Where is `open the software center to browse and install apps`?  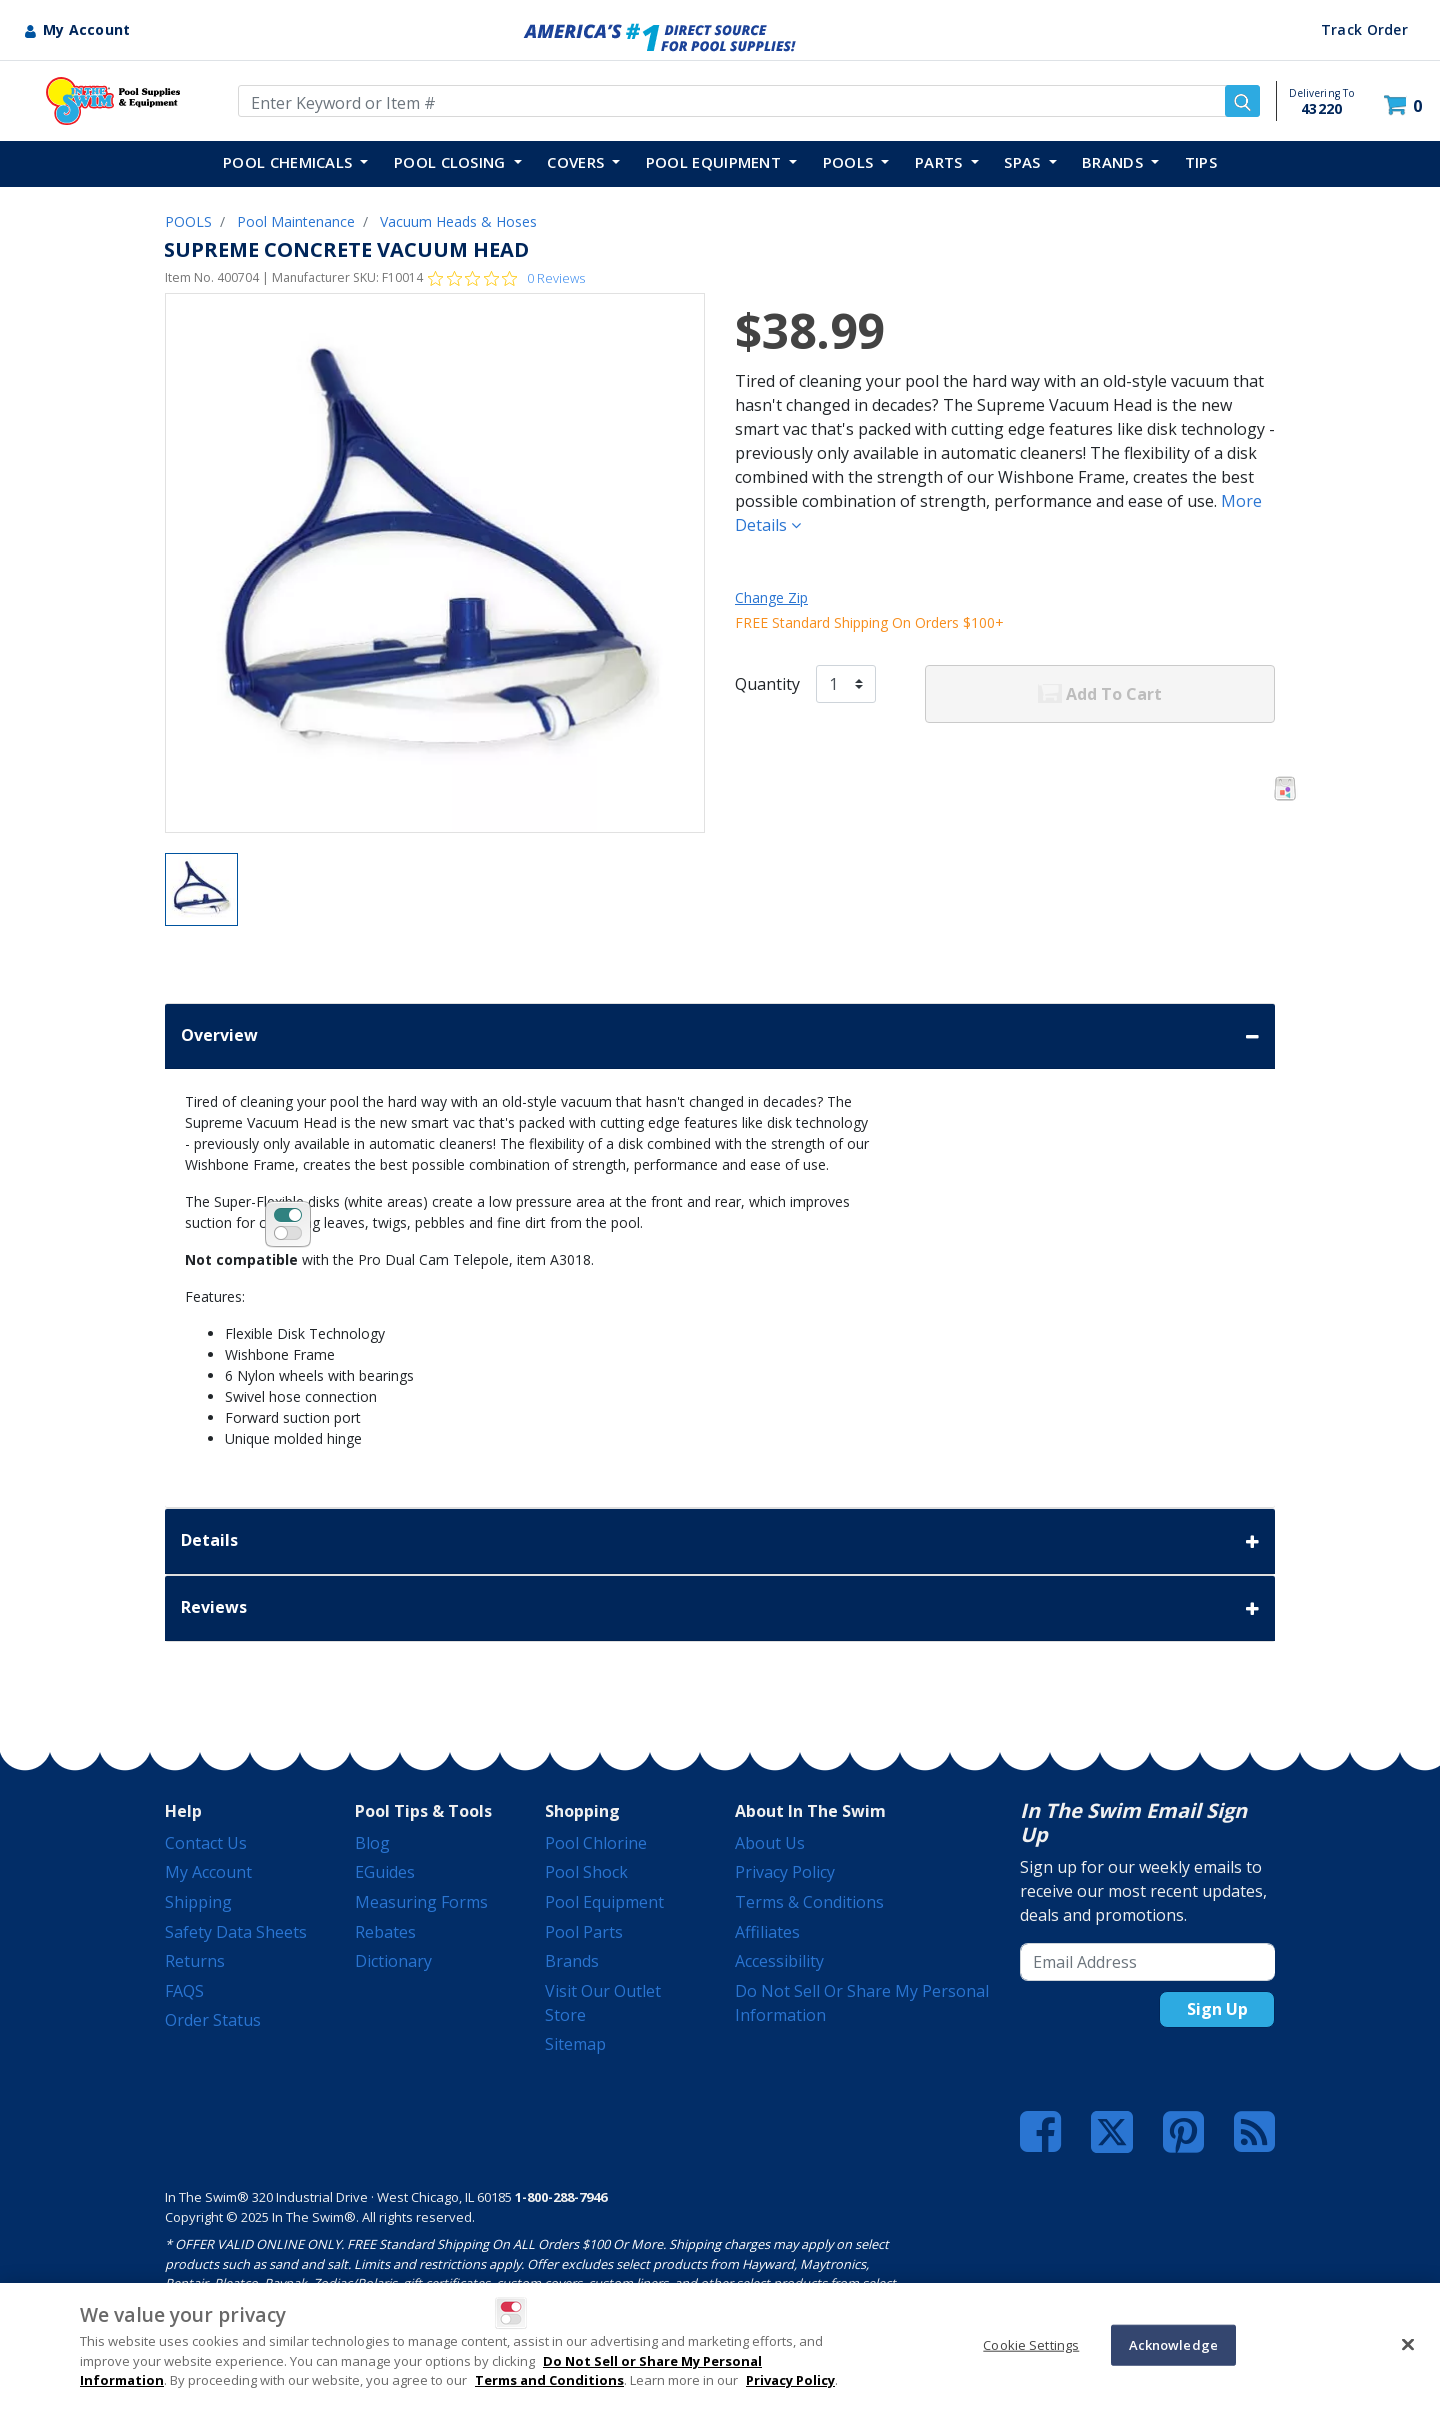
open the software center to browse and install apps is located at coordinates (1285, 788).